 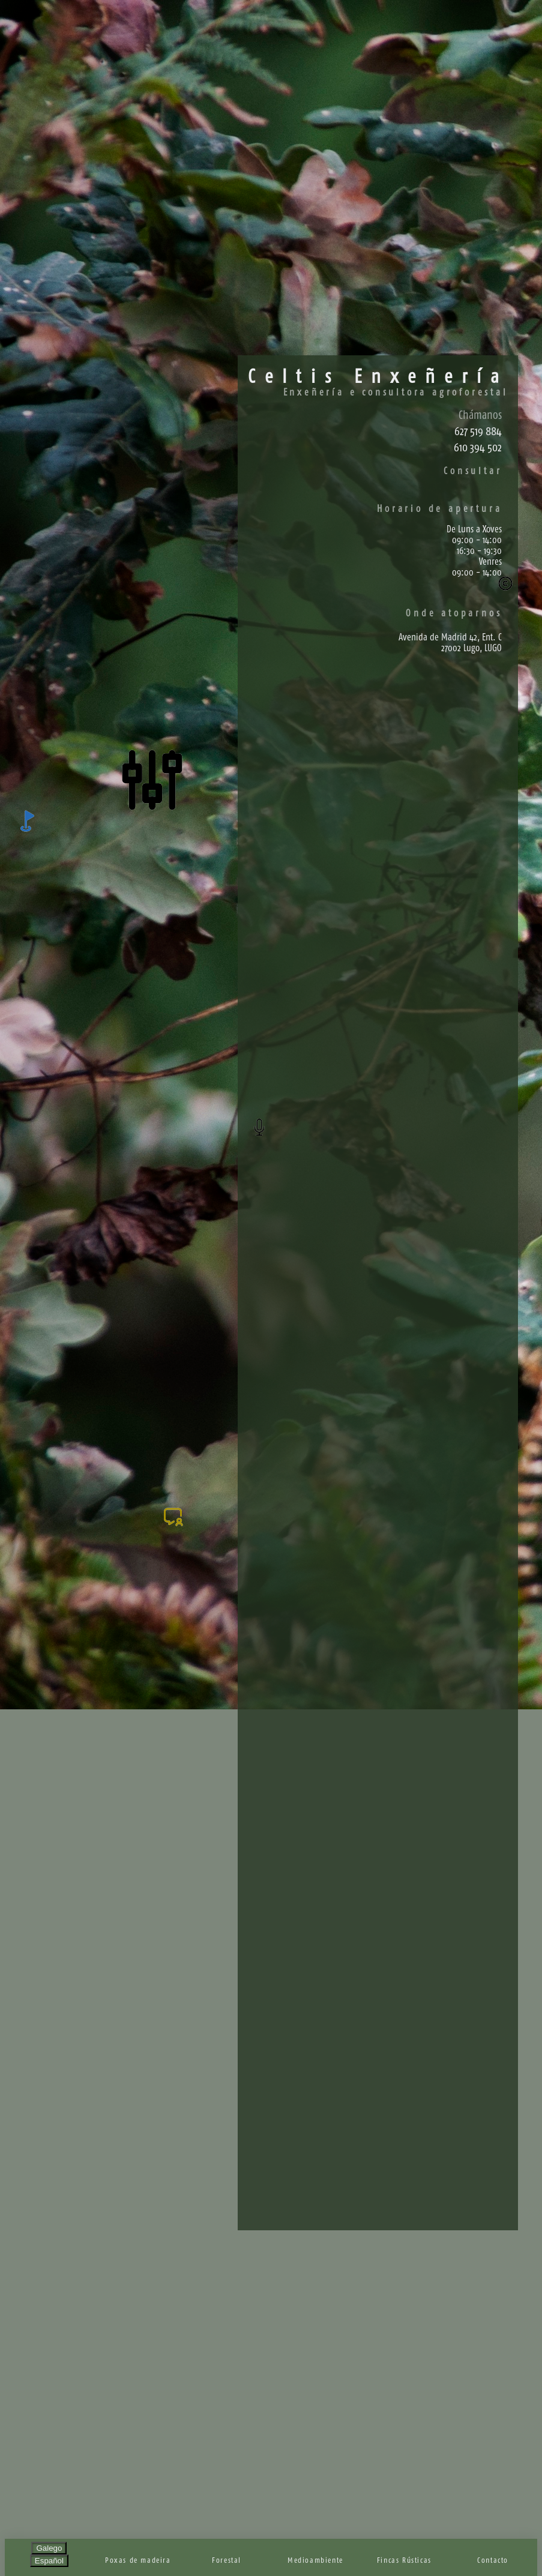 I want to click on view message from a specific user, so click(x=173, y=1516).